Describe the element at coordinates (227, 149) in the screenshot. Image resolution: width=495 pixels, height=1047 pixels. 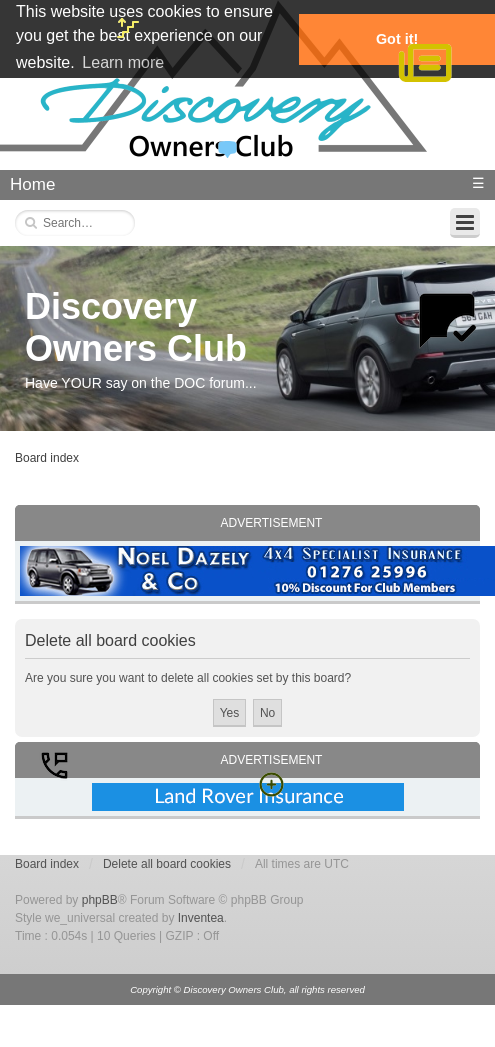
I see `open chat or messaging` at that location.